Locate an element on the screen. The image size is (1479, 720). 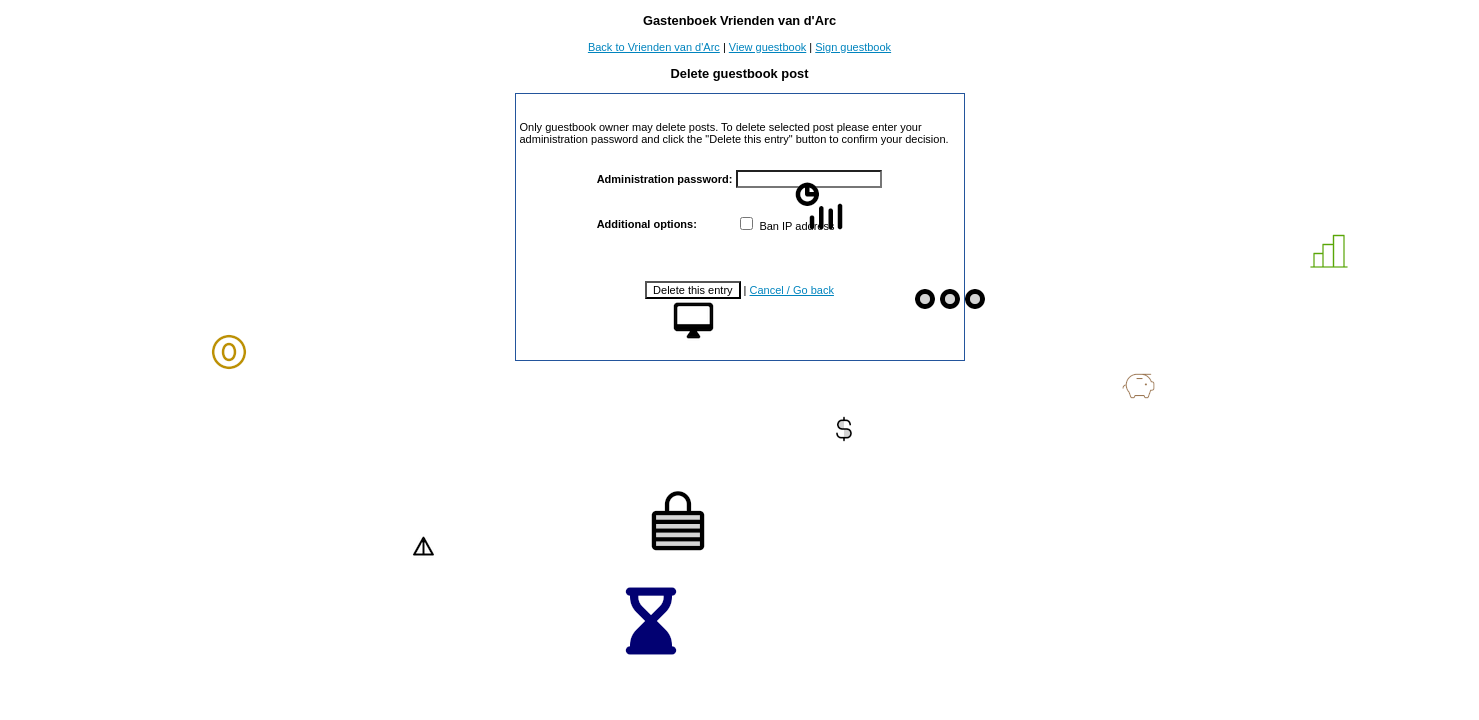
open more options menu is located at coordinates (950, 299).